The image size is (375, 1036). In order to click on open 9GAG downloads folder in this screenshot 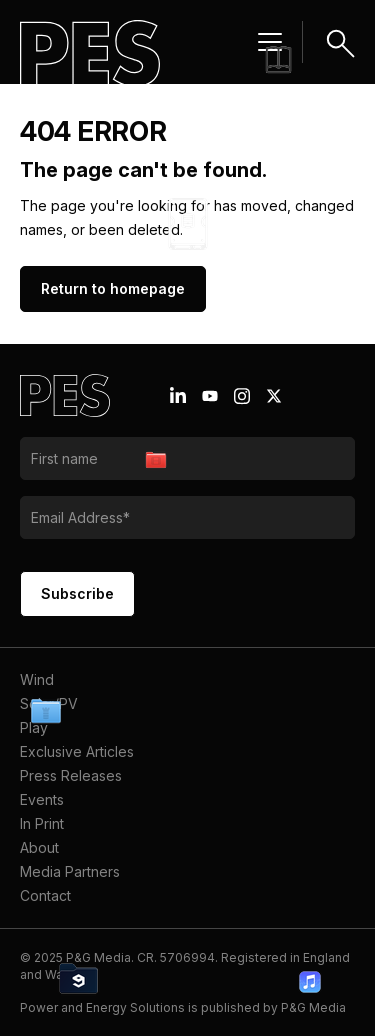, I will do `click(78, 979)`.